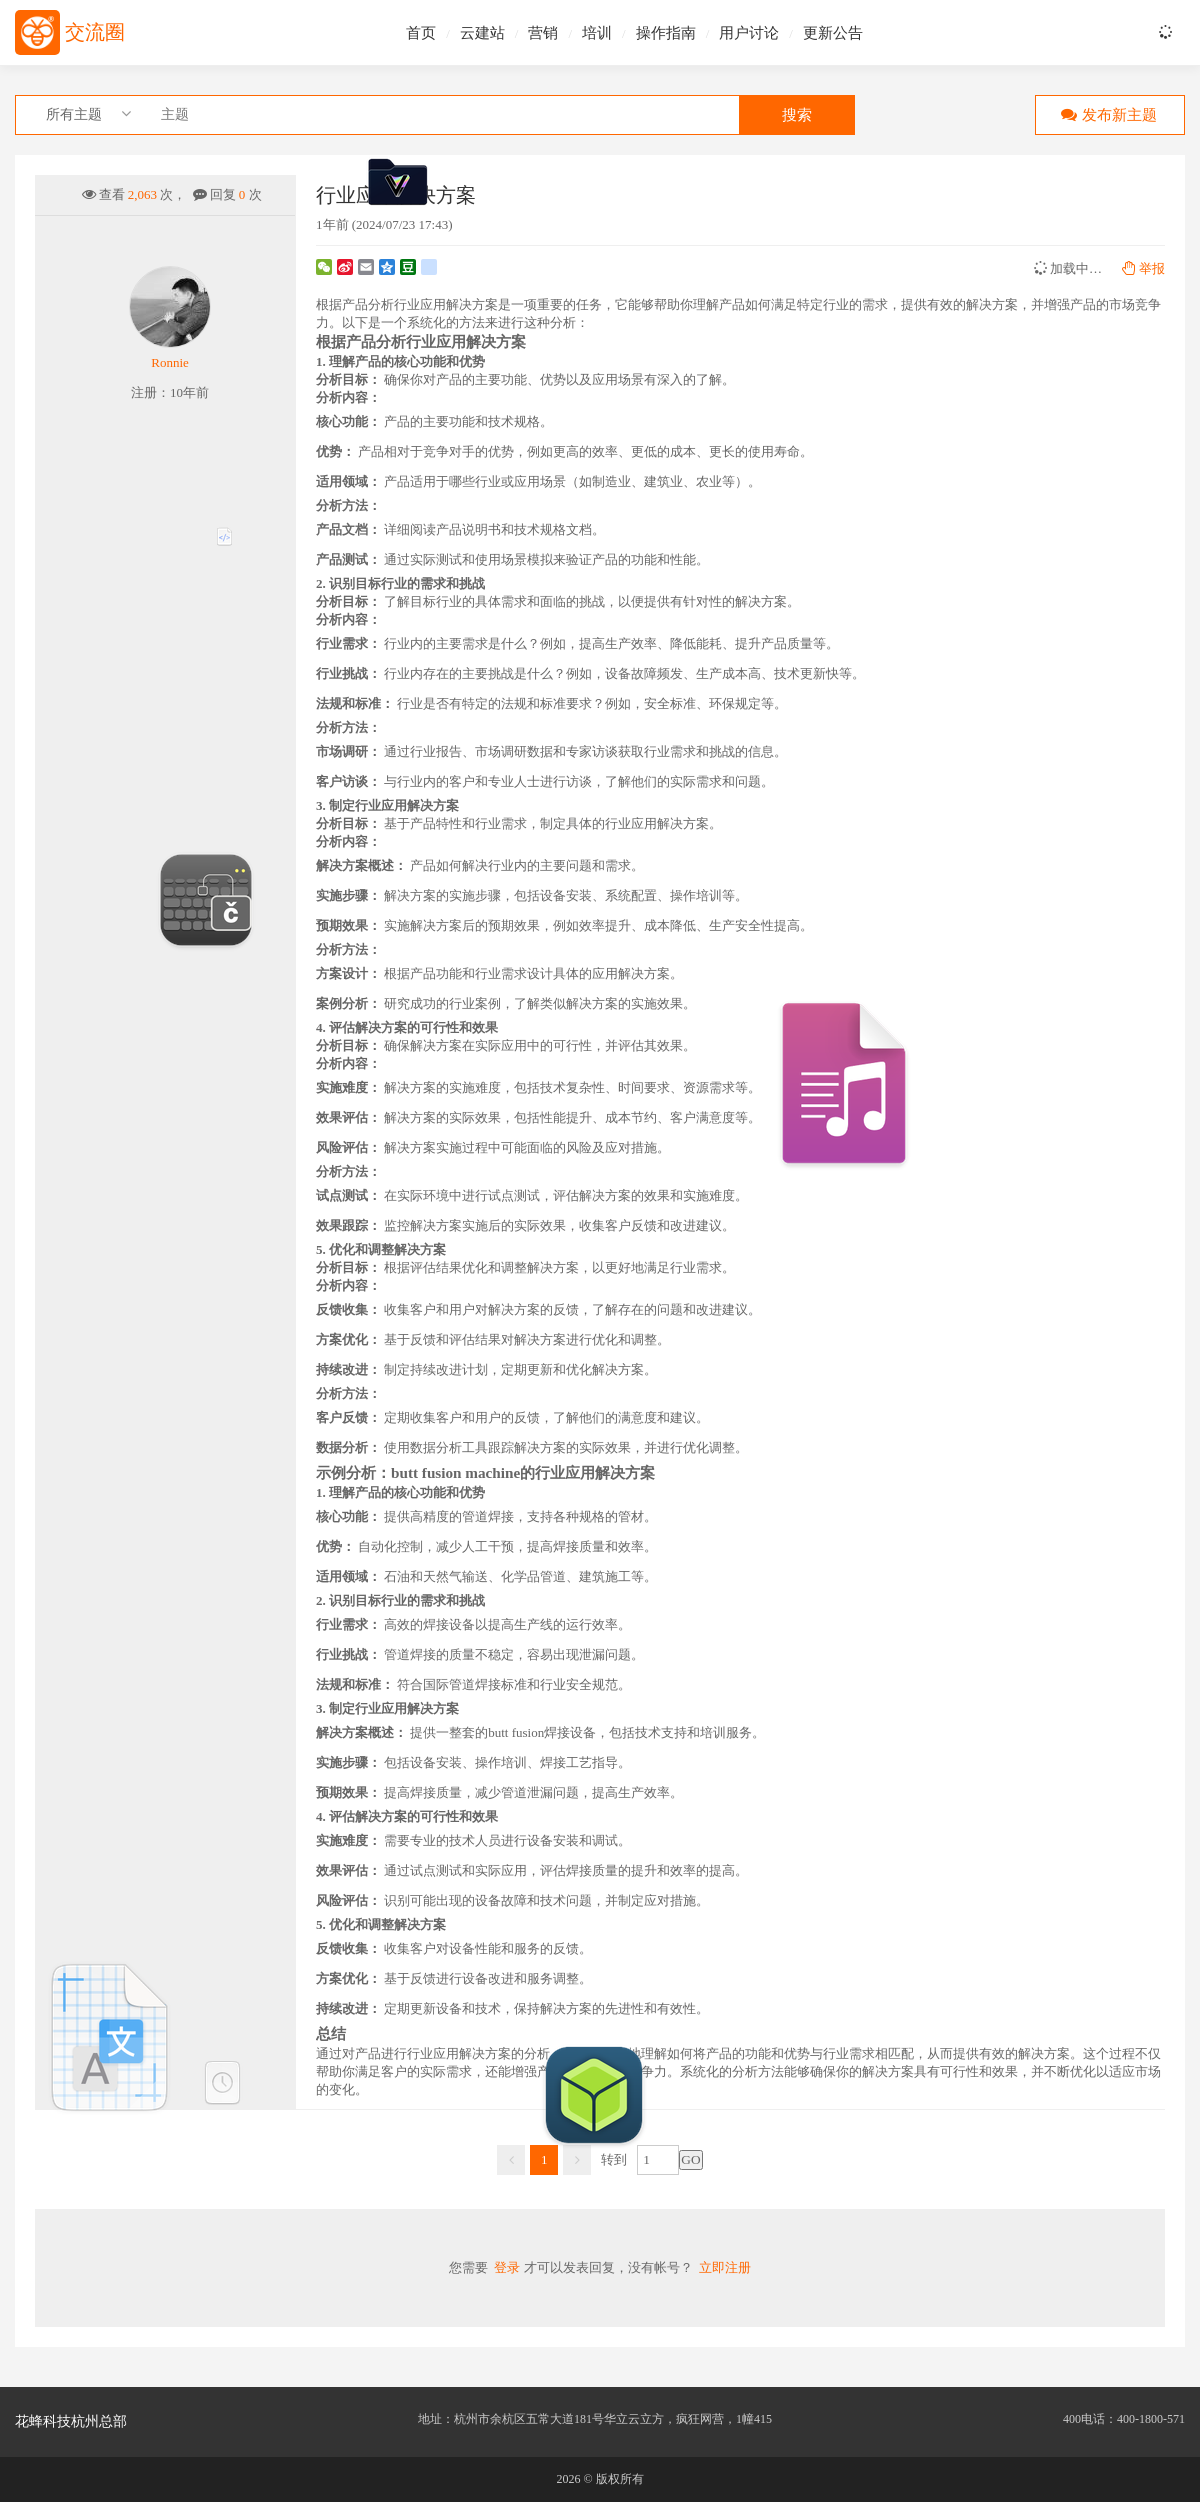 Image resolution: width=1200 pixels, height=2502 pixels. Describe the element at coordinates (594, 2095) in the screenshot. I see `open balenaEtcher to flash OS images to drives` at that location.